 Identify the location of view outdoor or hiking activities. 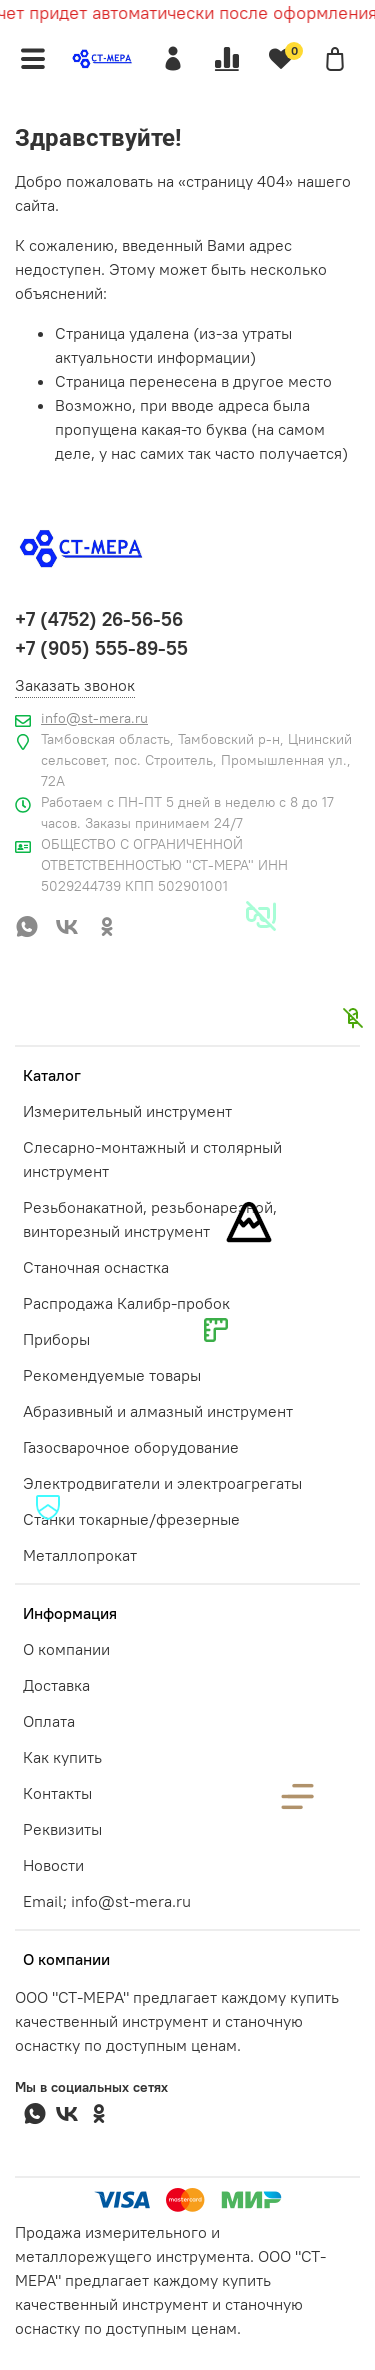
(249, 1222).